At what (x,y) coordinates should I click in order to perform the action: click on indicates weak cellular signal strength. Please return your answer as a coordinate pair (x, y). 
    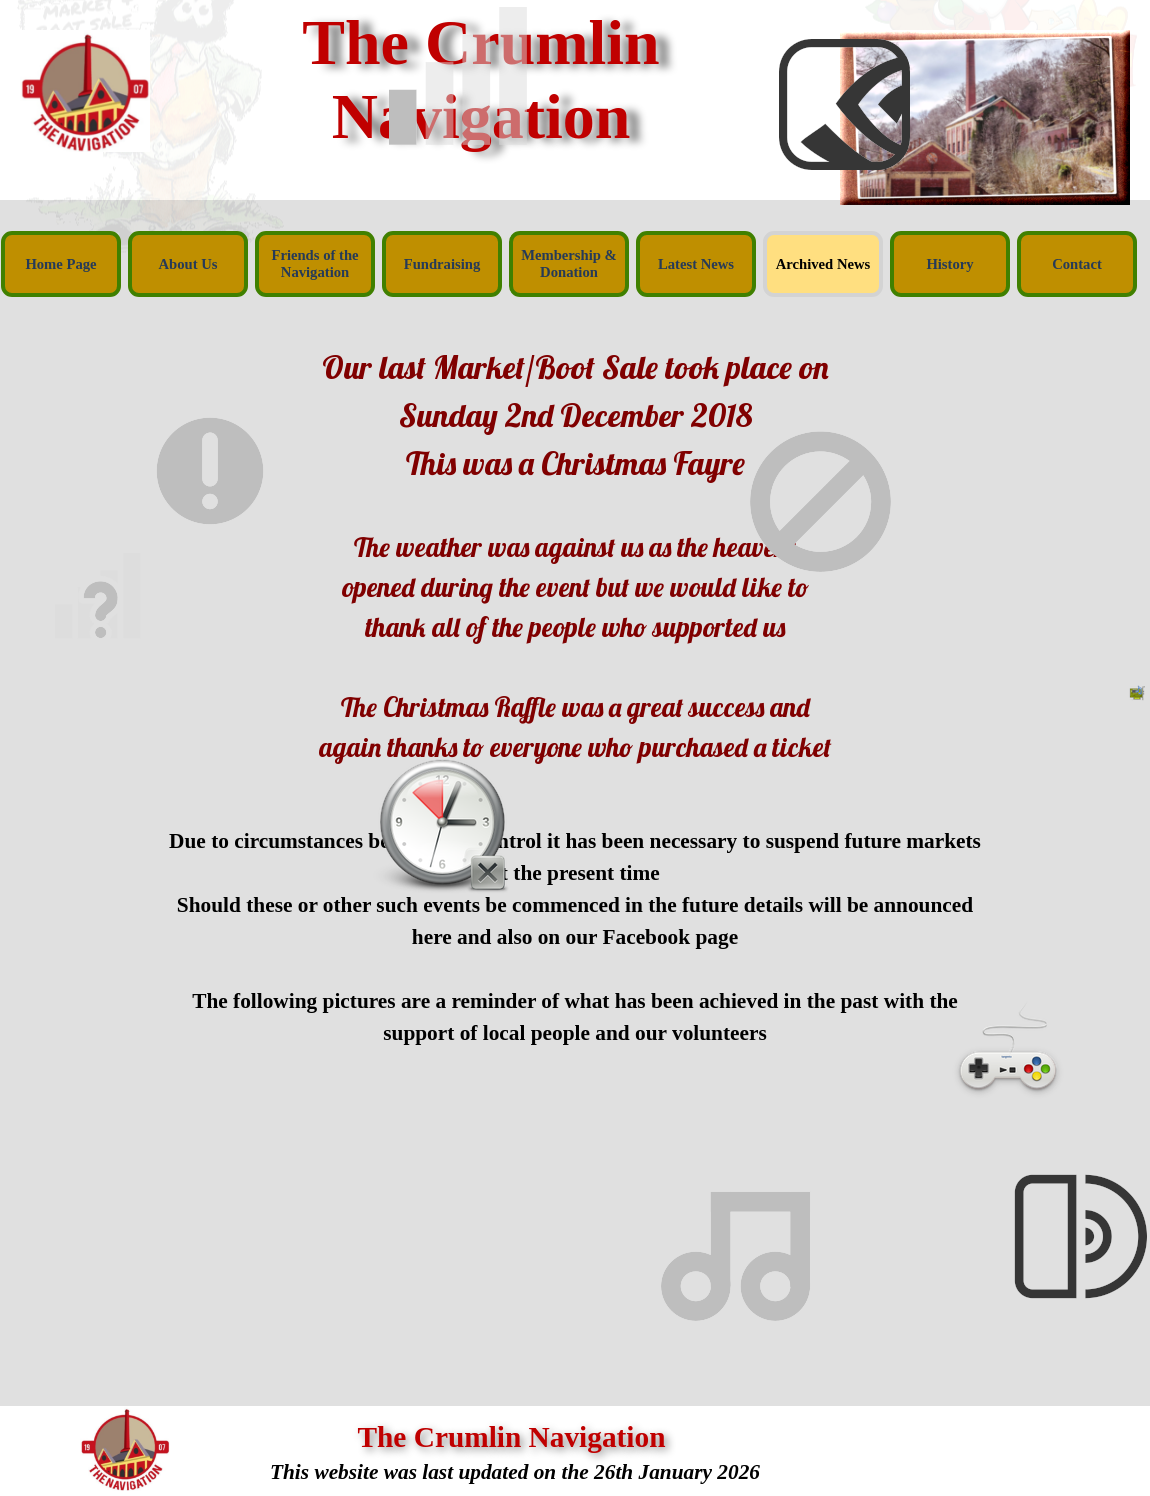
    Looking at the image, I should click on (462, 80).